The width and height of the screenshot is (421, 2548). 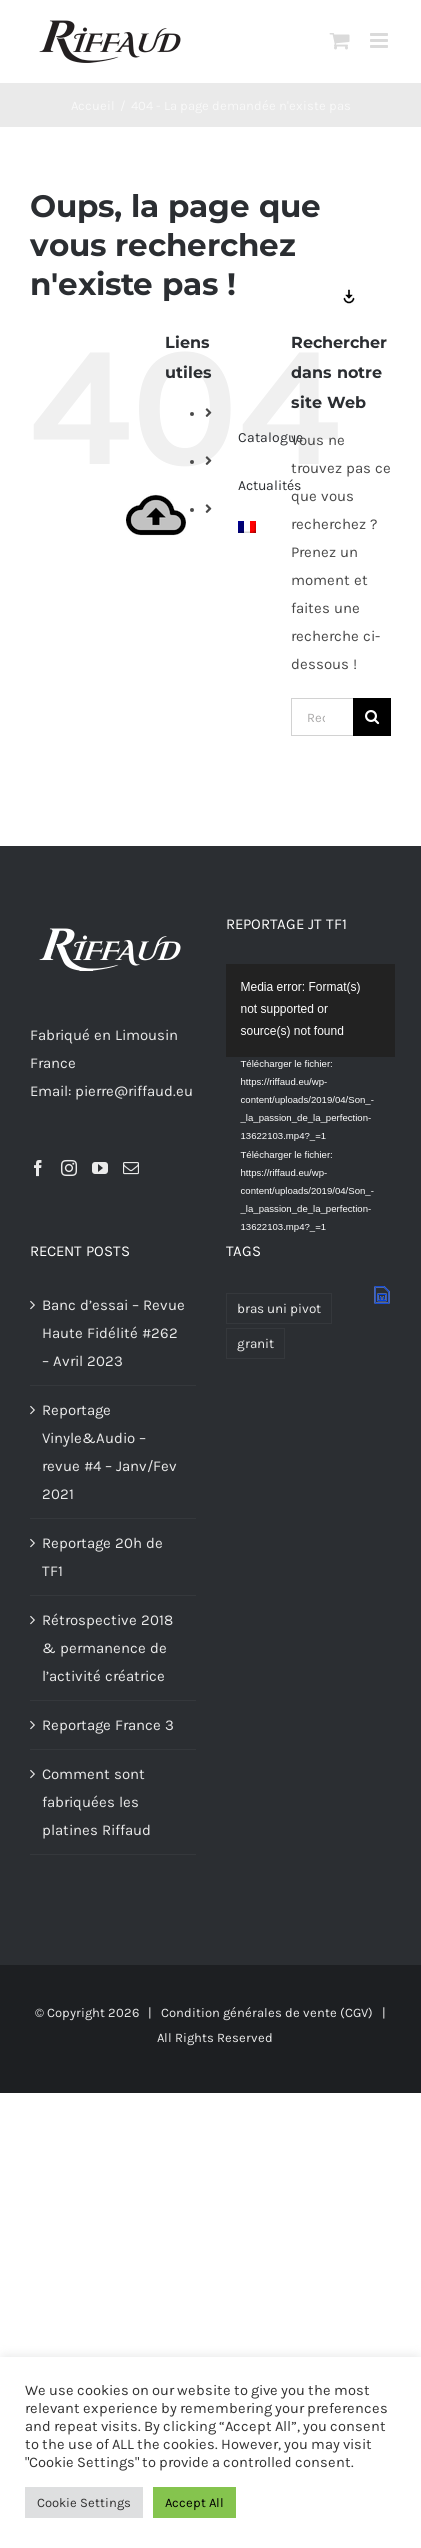 I want to click on upload file to cloud storage, so click(x=156, y=515).